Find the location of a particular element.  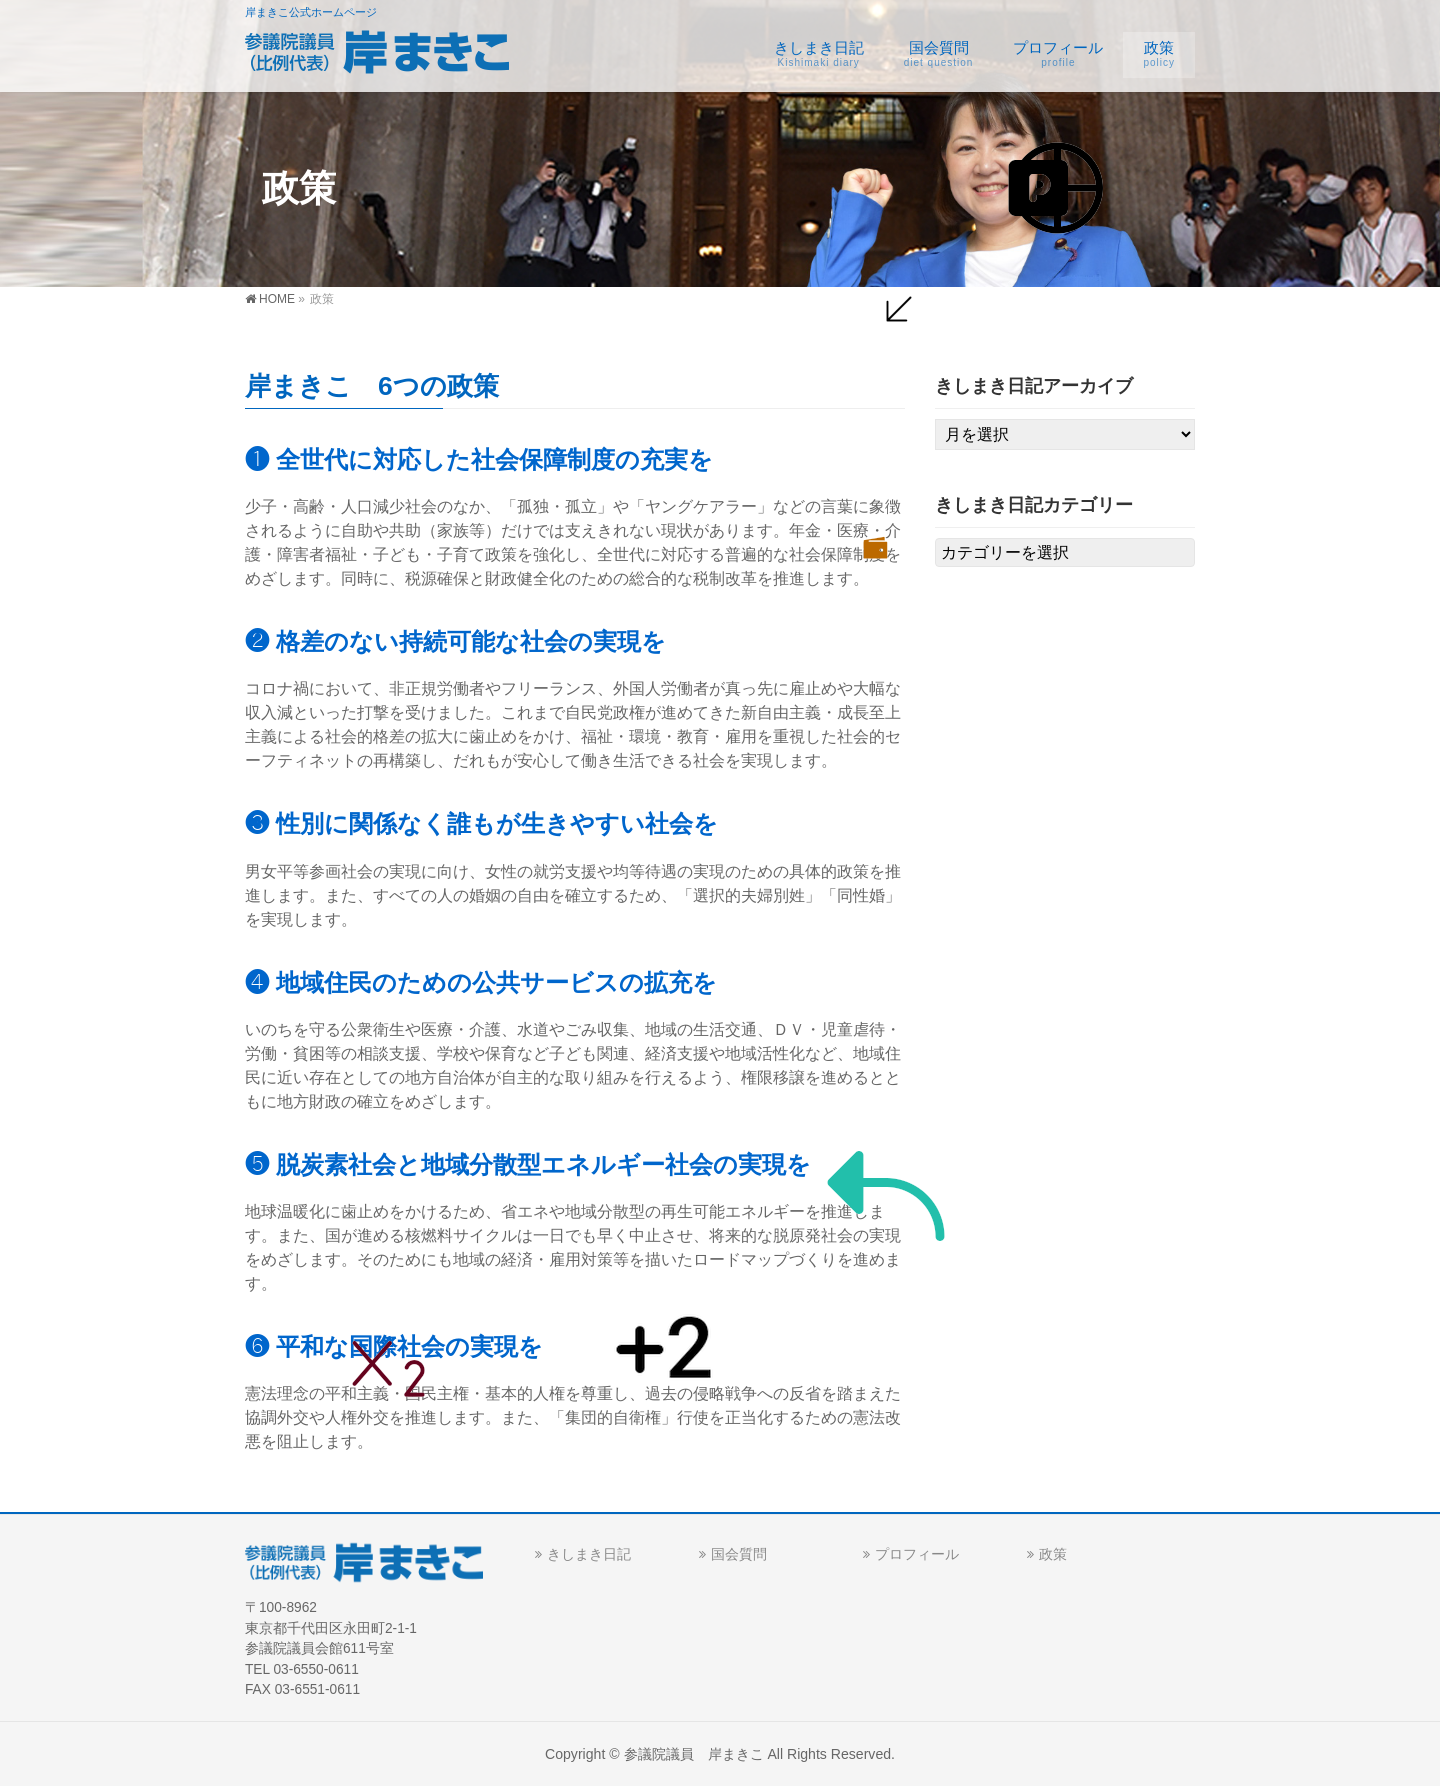

navigate to previous or lower-left content is located at coordinates (899, 309).